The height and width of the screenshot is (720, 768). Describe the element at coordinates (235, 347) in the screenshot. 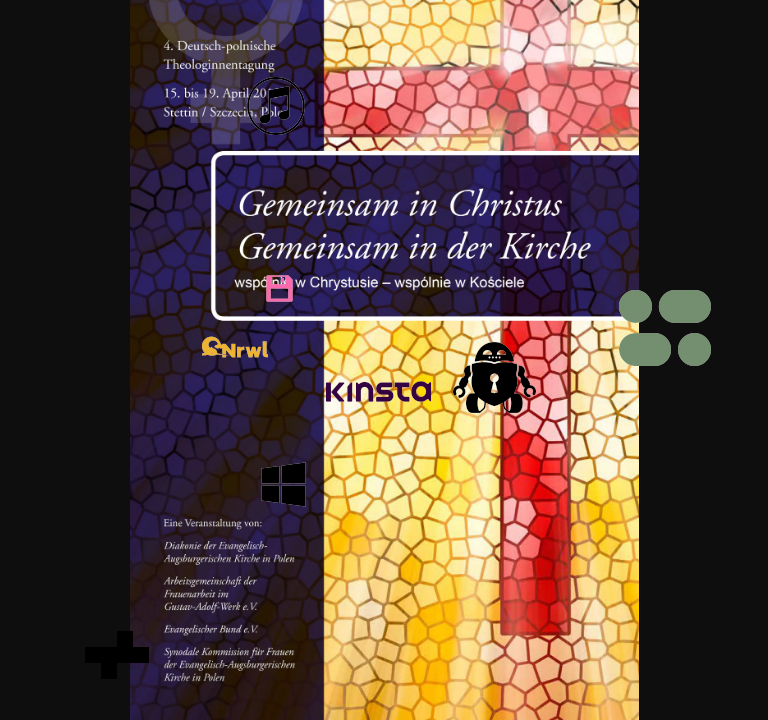

I see `nrwl company logo` at that location.